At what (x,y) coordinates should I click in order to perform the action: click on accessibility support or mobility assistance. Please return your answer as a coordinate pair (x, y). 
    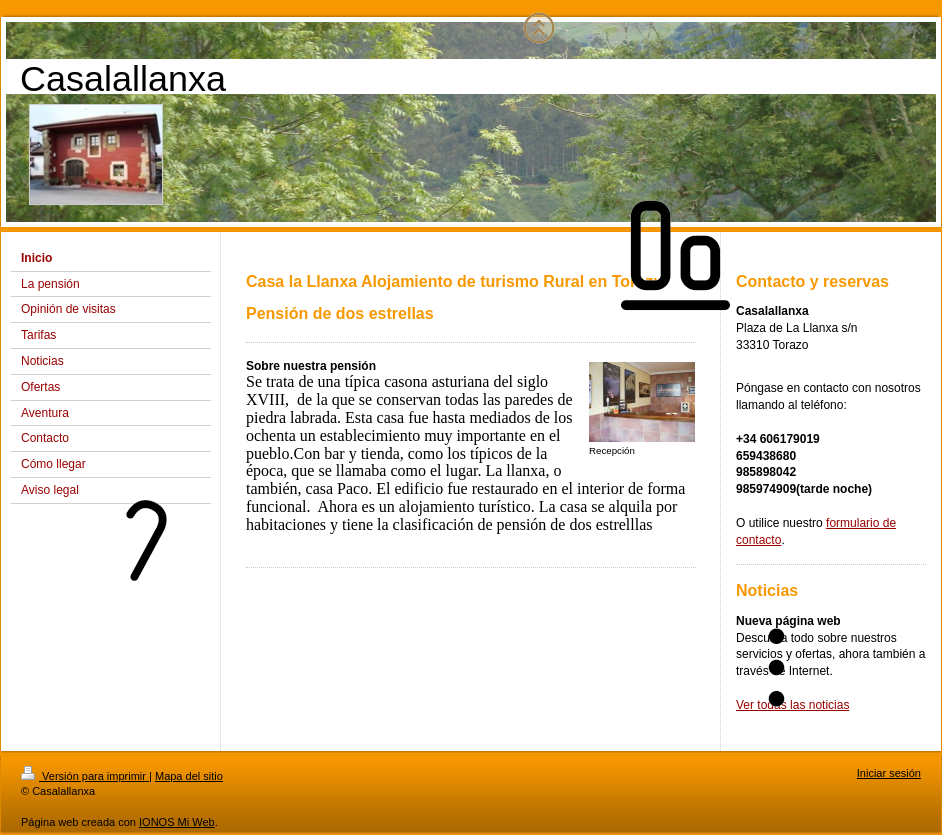
    Looking at the image, I should click on (146, 540).